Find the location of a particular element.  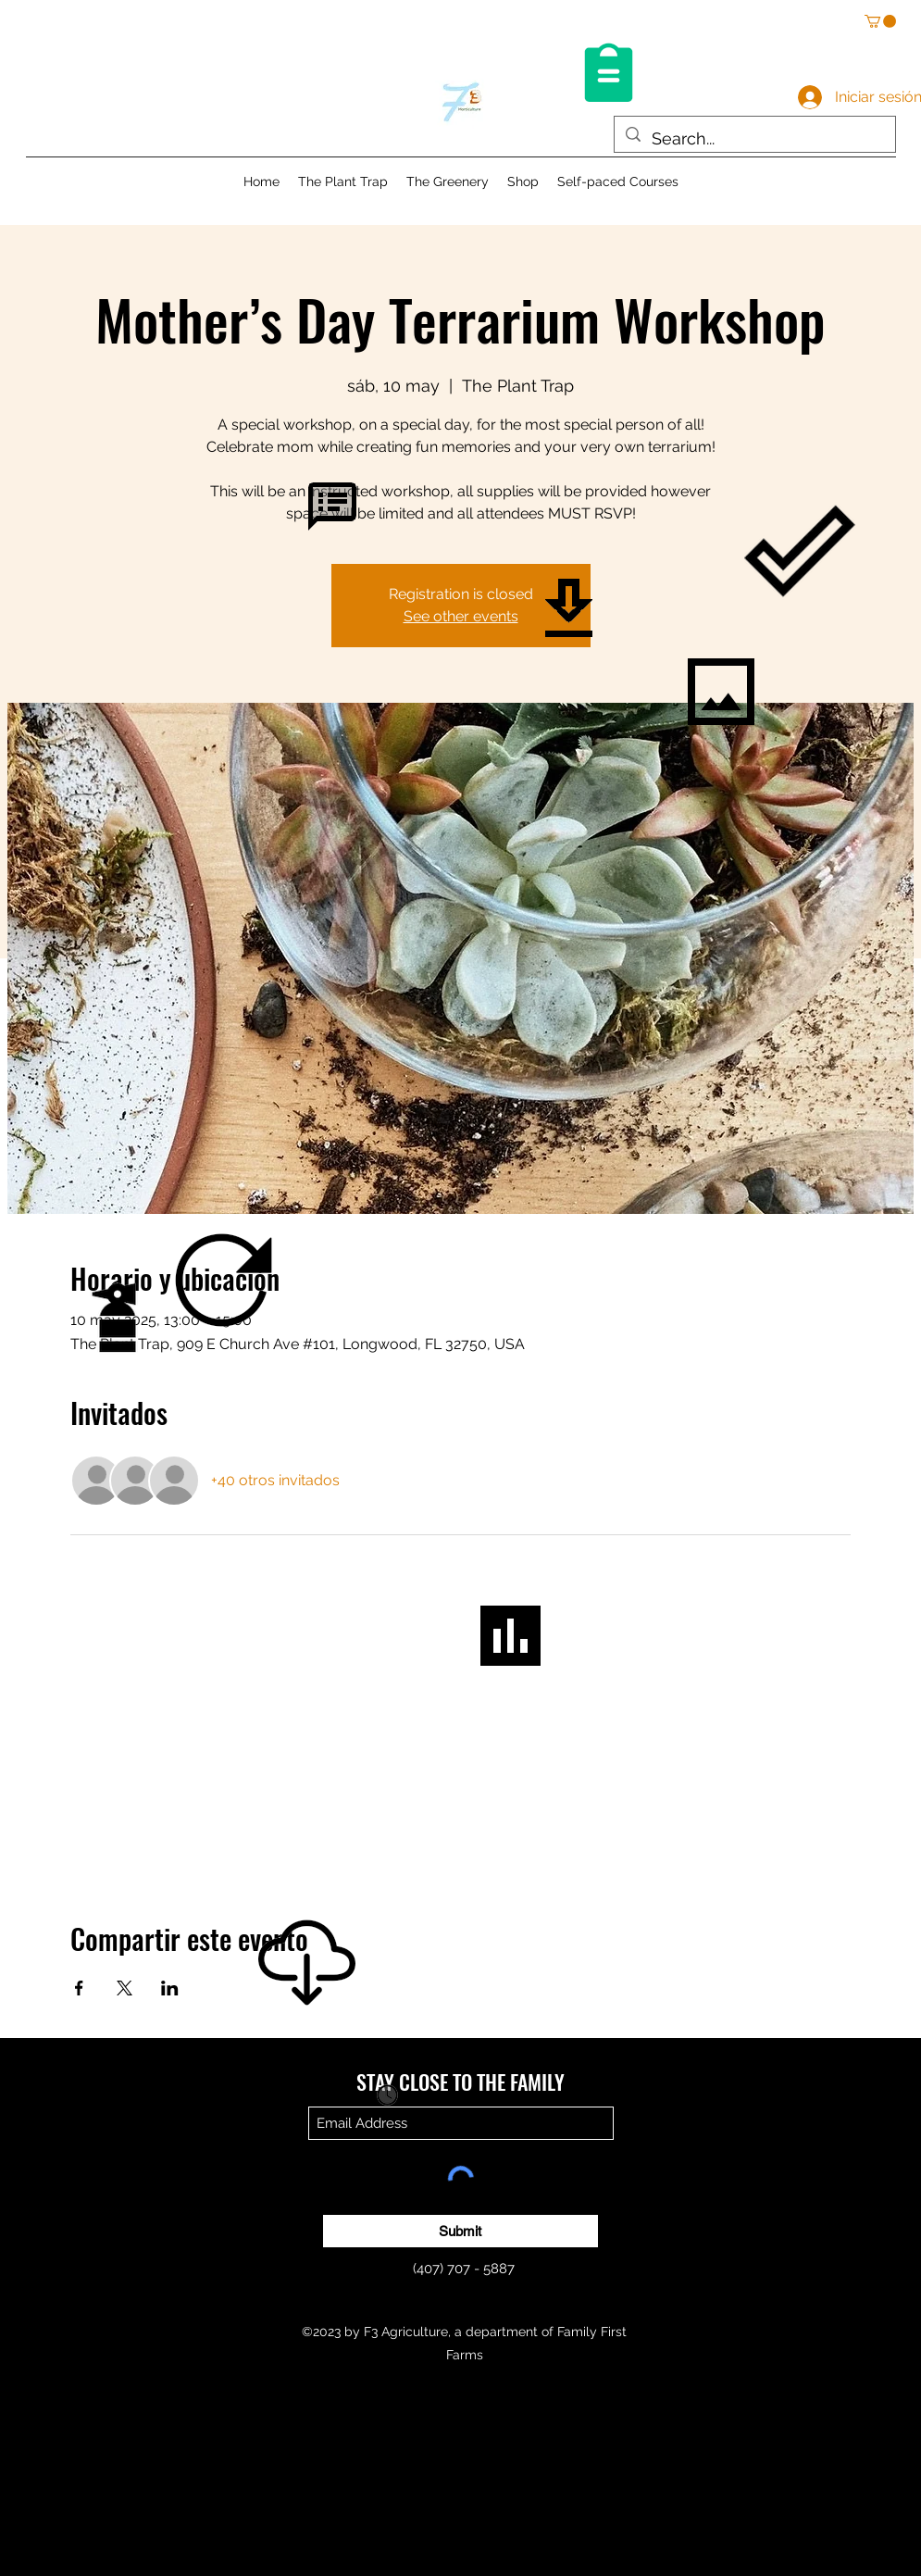

download file from cloud storage is located at coordinates (306, 1962).